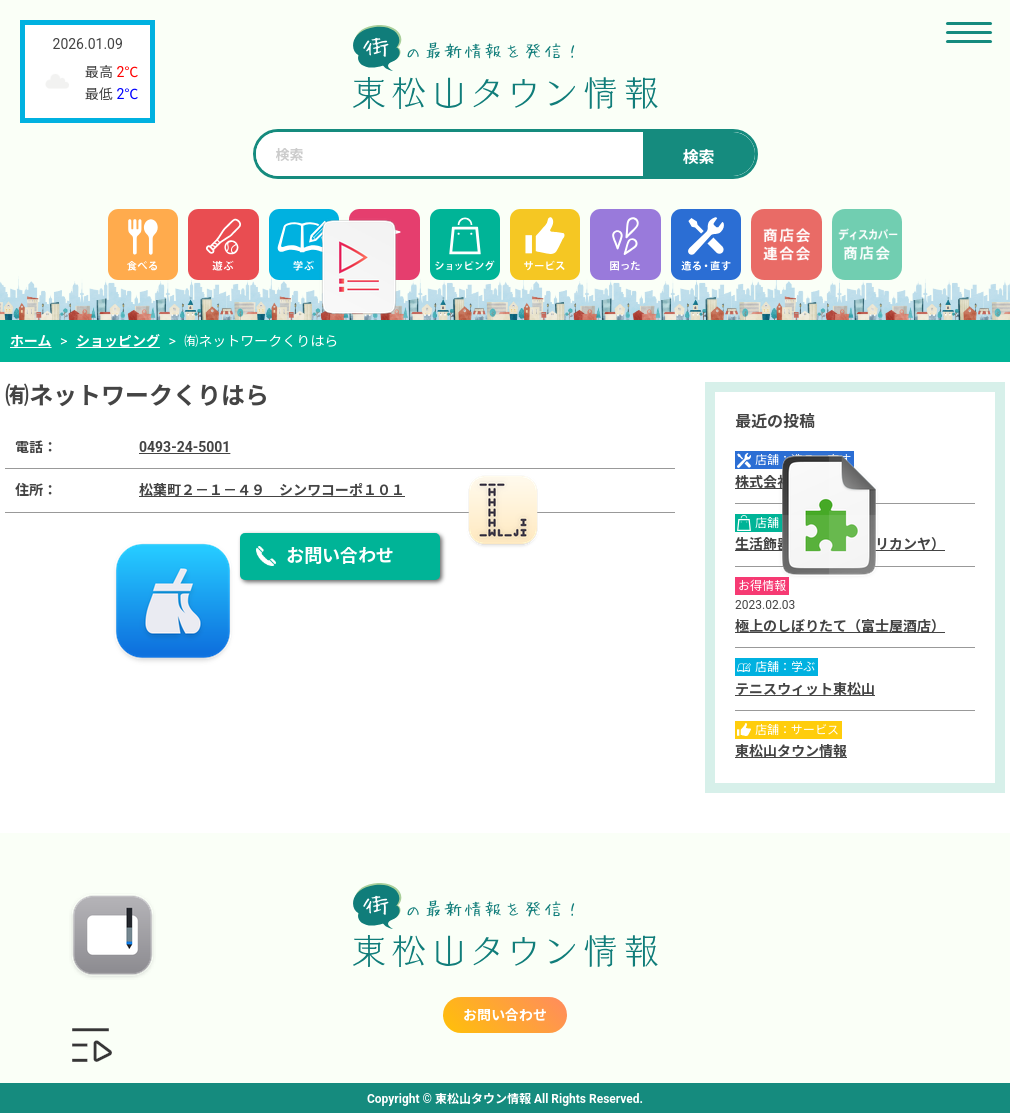  Describe the element at coordinates (829, 515) in the screenshot. I see `openoffice or libreoffice extension file` at that location.